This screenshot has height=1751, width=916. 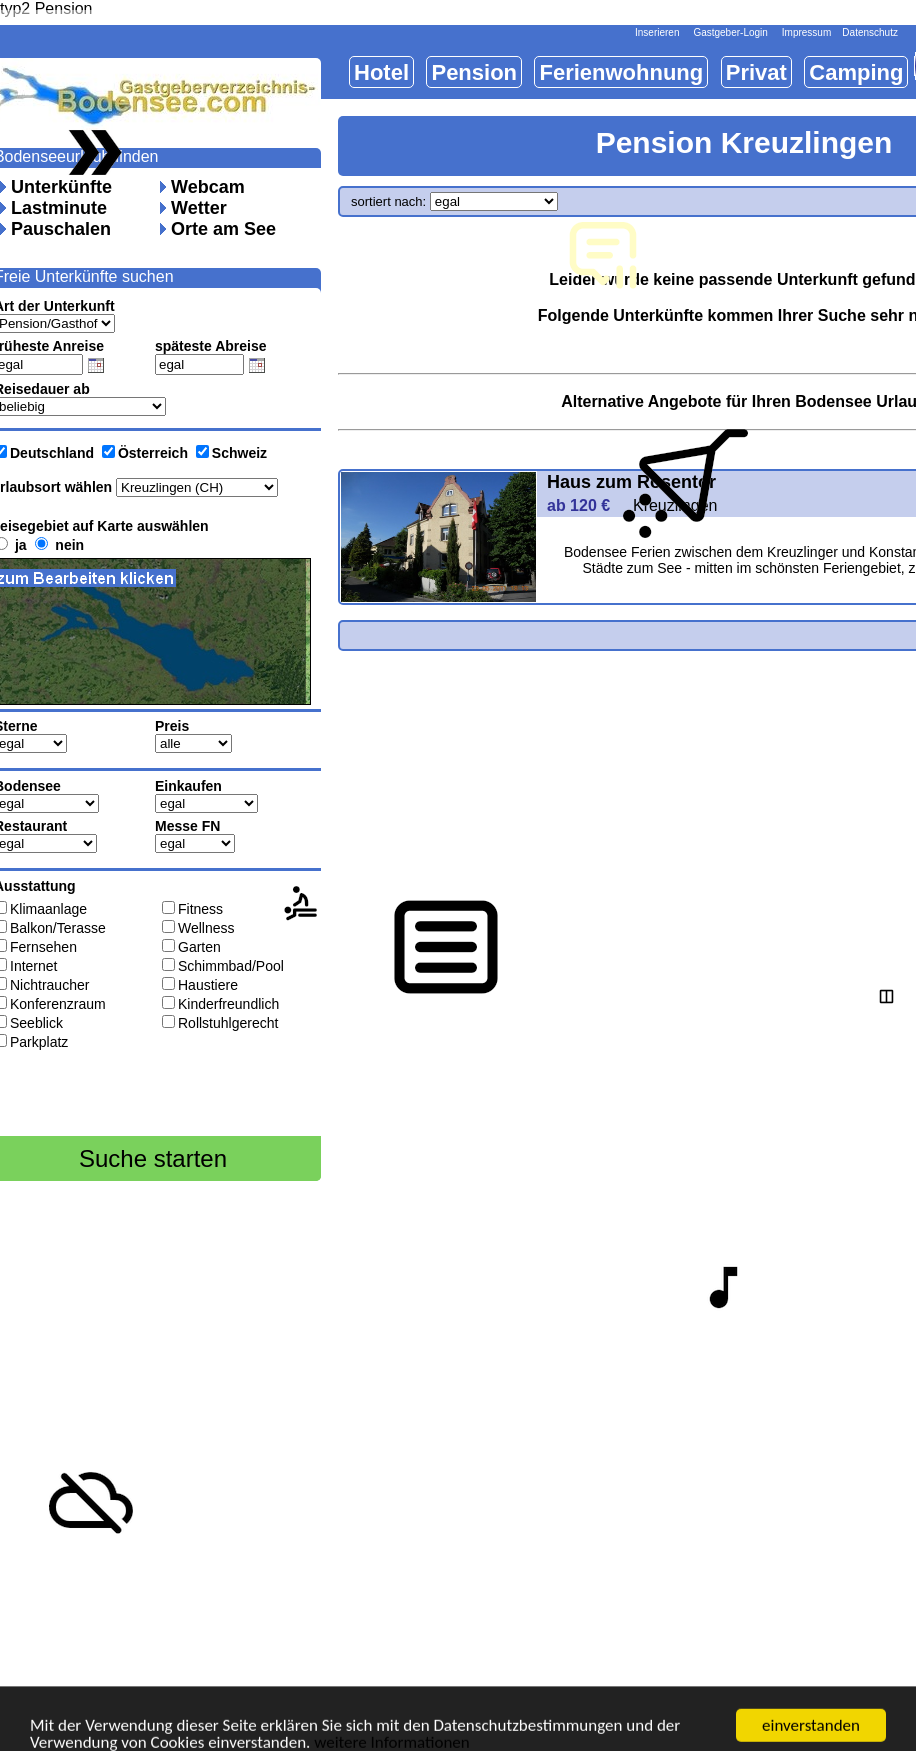 What do you see at coordinates (91, 1500) in the screenshot?
I see `indicates no cloud connection or offline status` at bounding box center [91, 1500].